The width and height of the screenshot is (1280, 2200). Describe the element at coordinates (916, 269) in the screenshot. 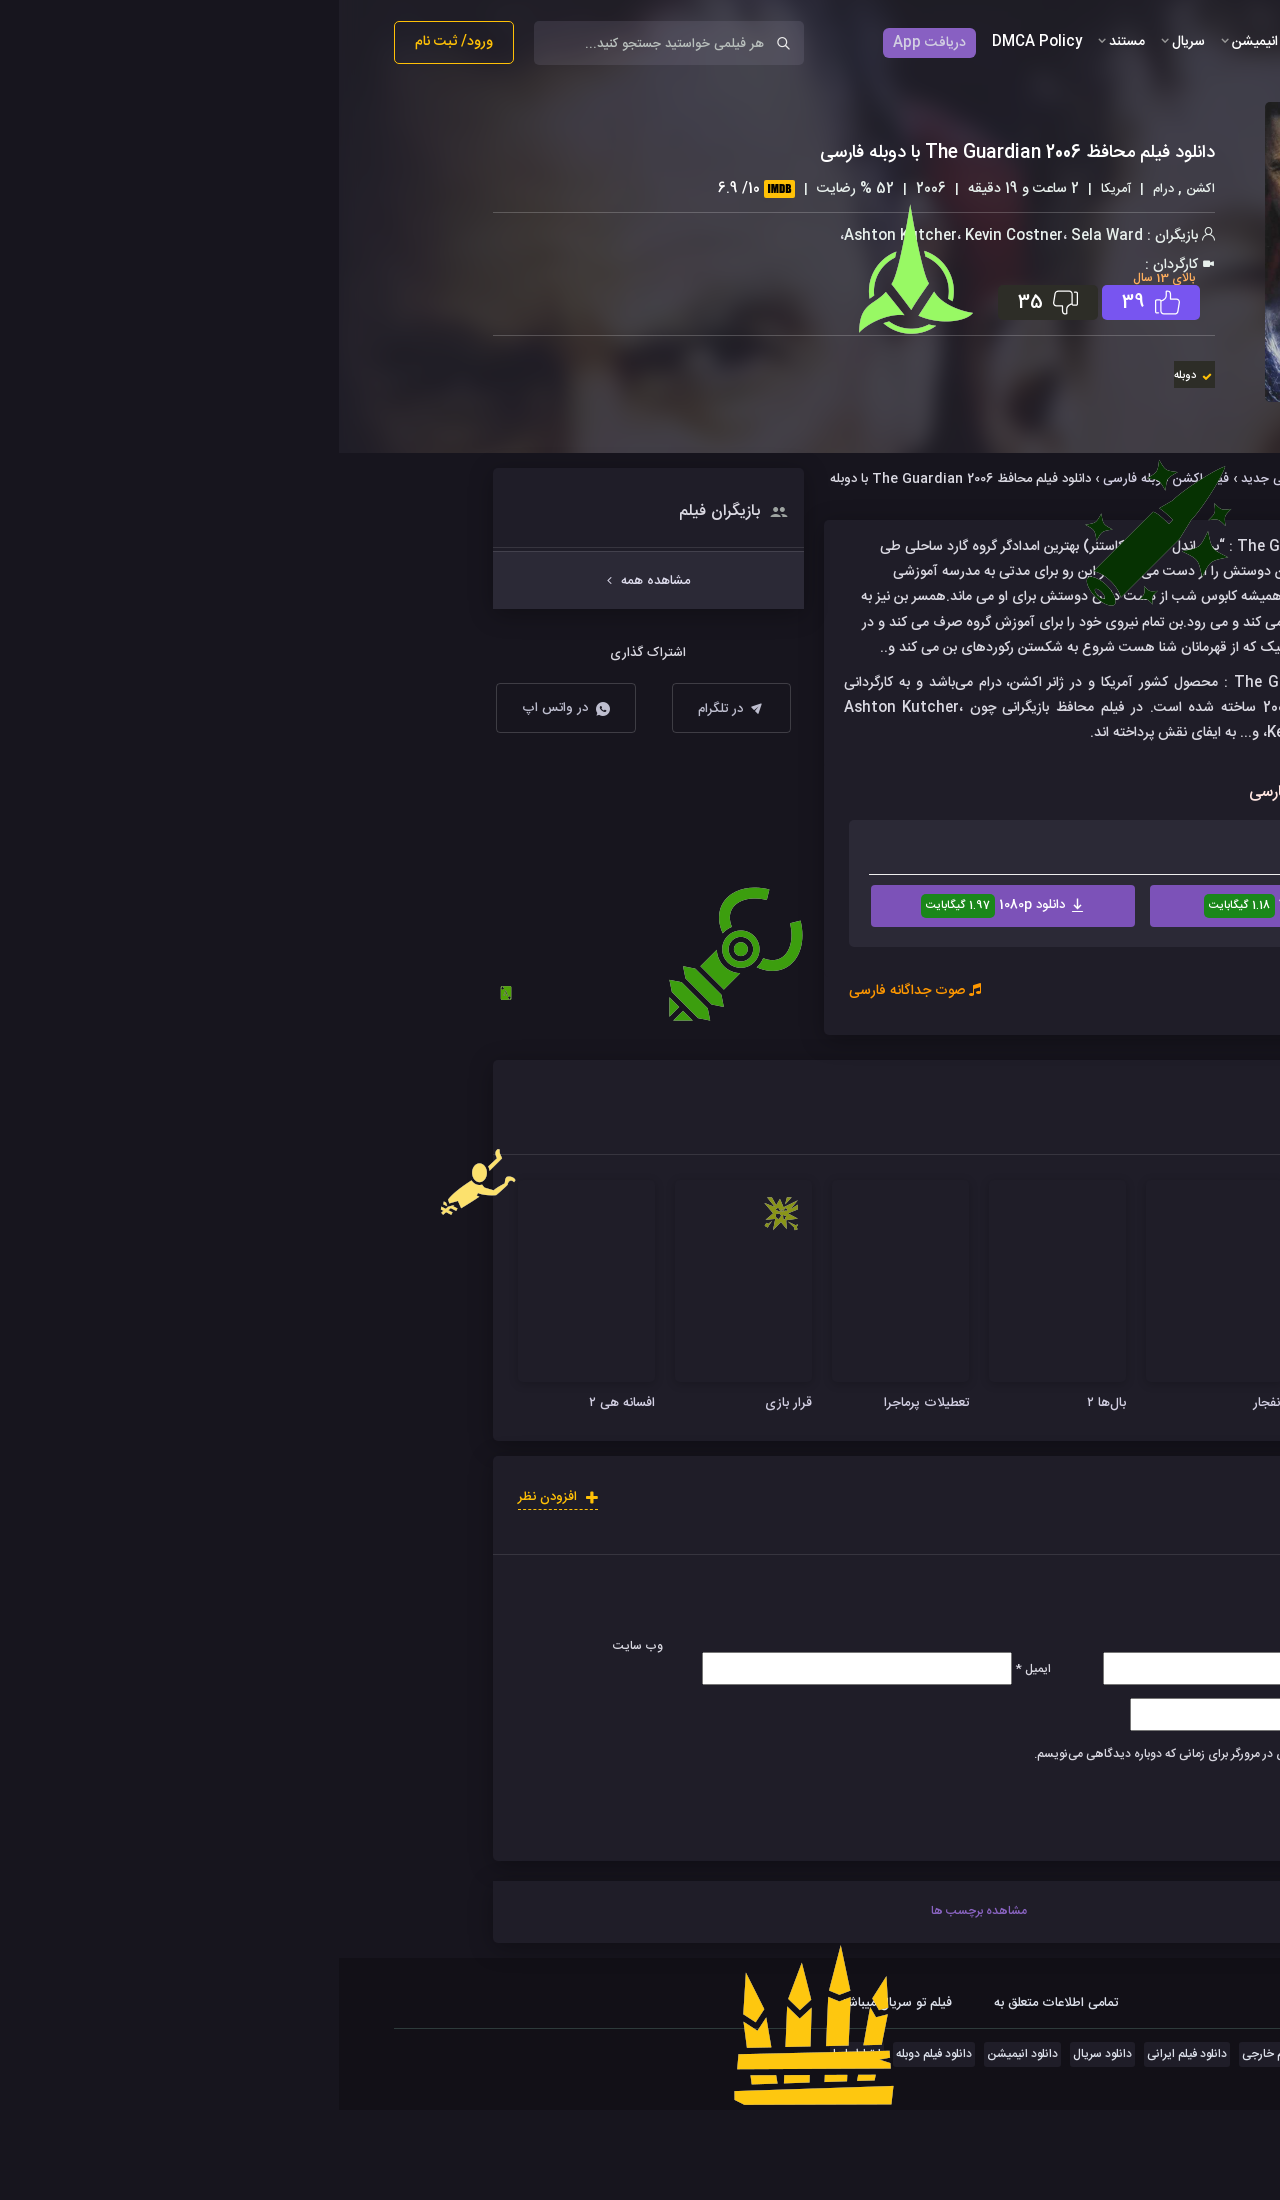

I see `klingon empire emblem from star trek` at that location.